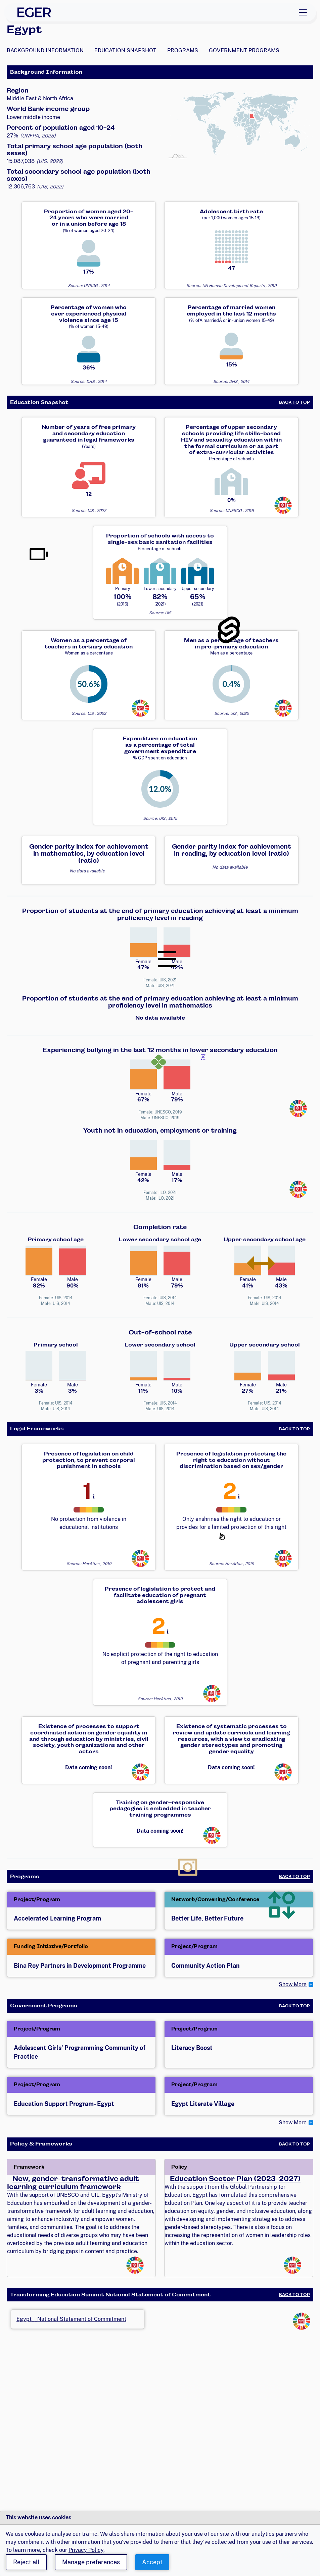 The height and width of the screenshot is (2576, 320). What do you see at coordinates (188, 1867) in the screenshot?
I see `open camera to take a photo` at bounding box center [188, 1867].